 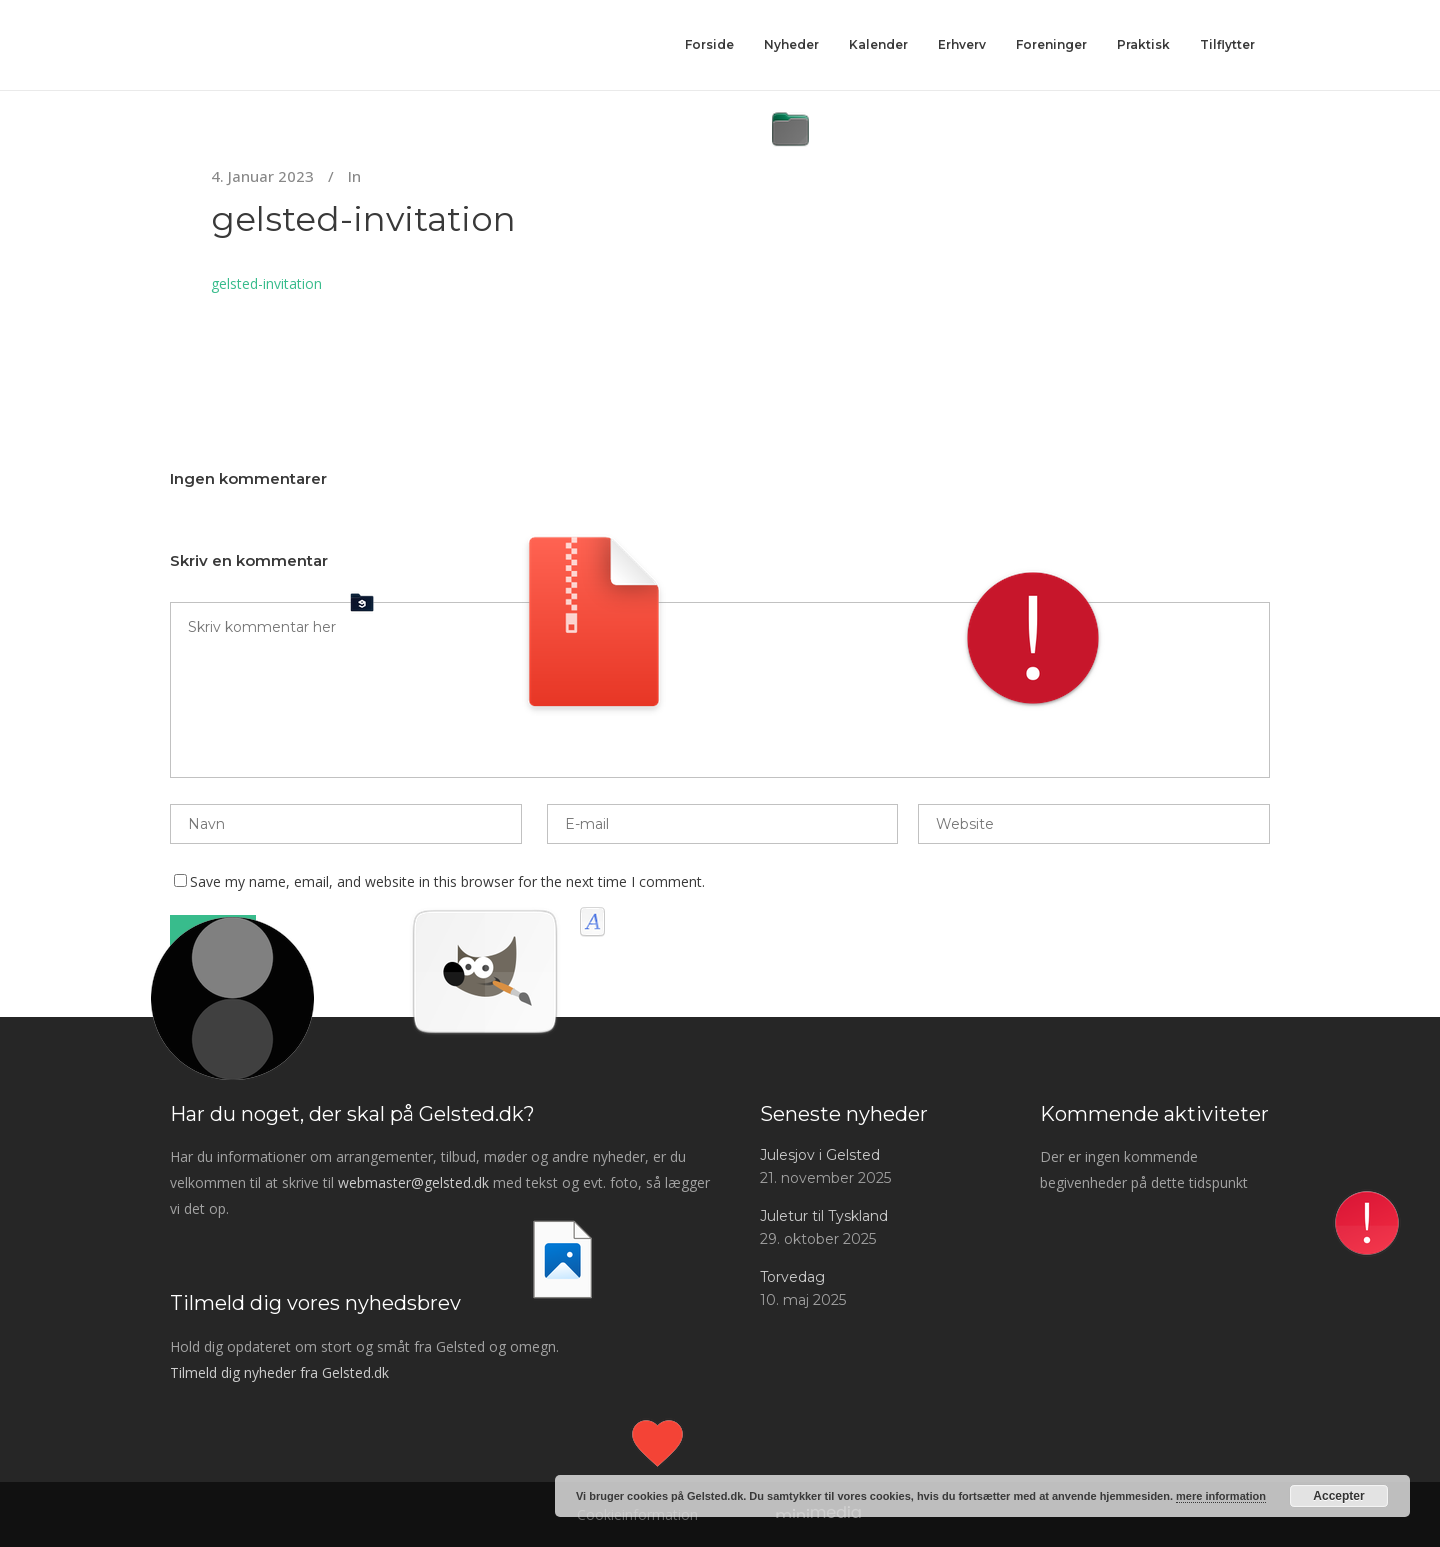 I want to click on open an image file, so click(x=562, y=1259).